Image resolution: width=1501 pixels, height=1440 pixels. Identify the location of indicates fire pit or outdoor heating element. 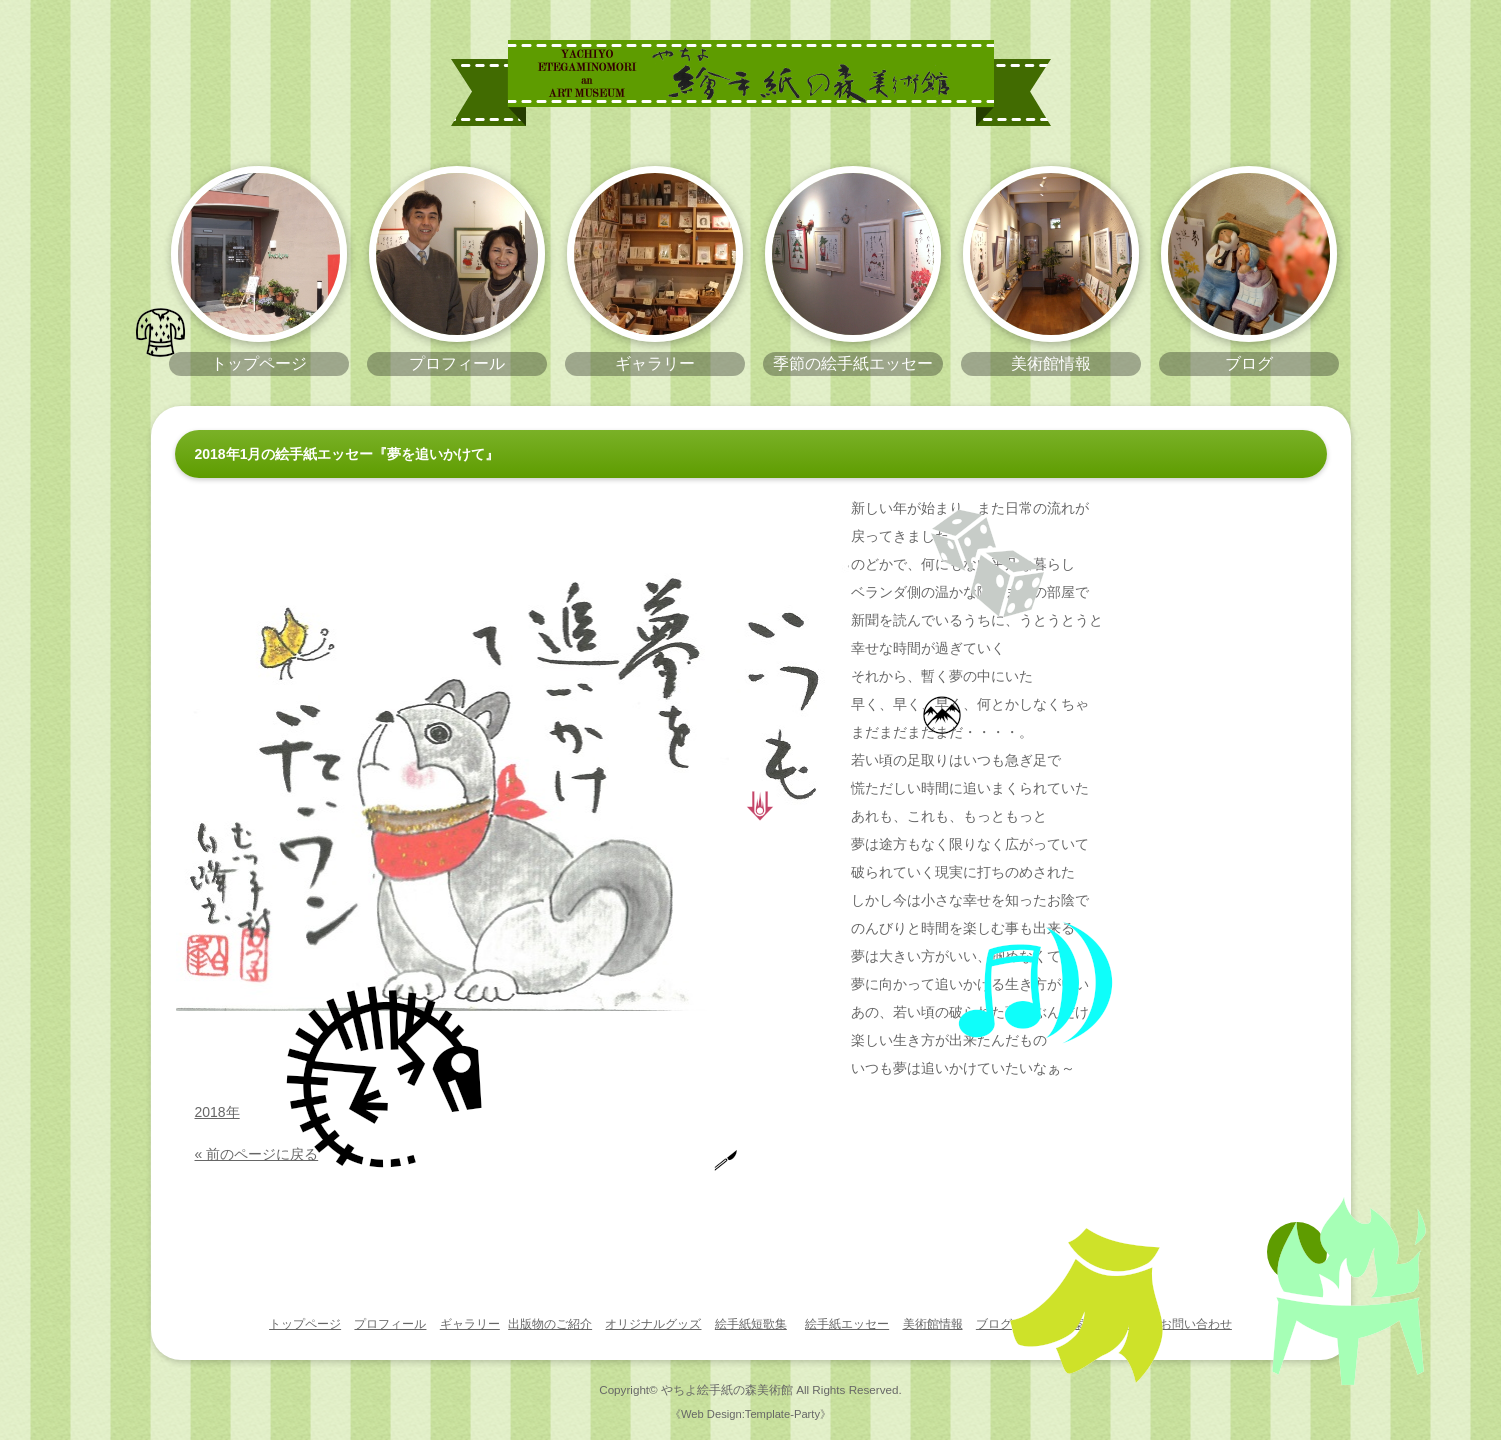
(1348, 1291).